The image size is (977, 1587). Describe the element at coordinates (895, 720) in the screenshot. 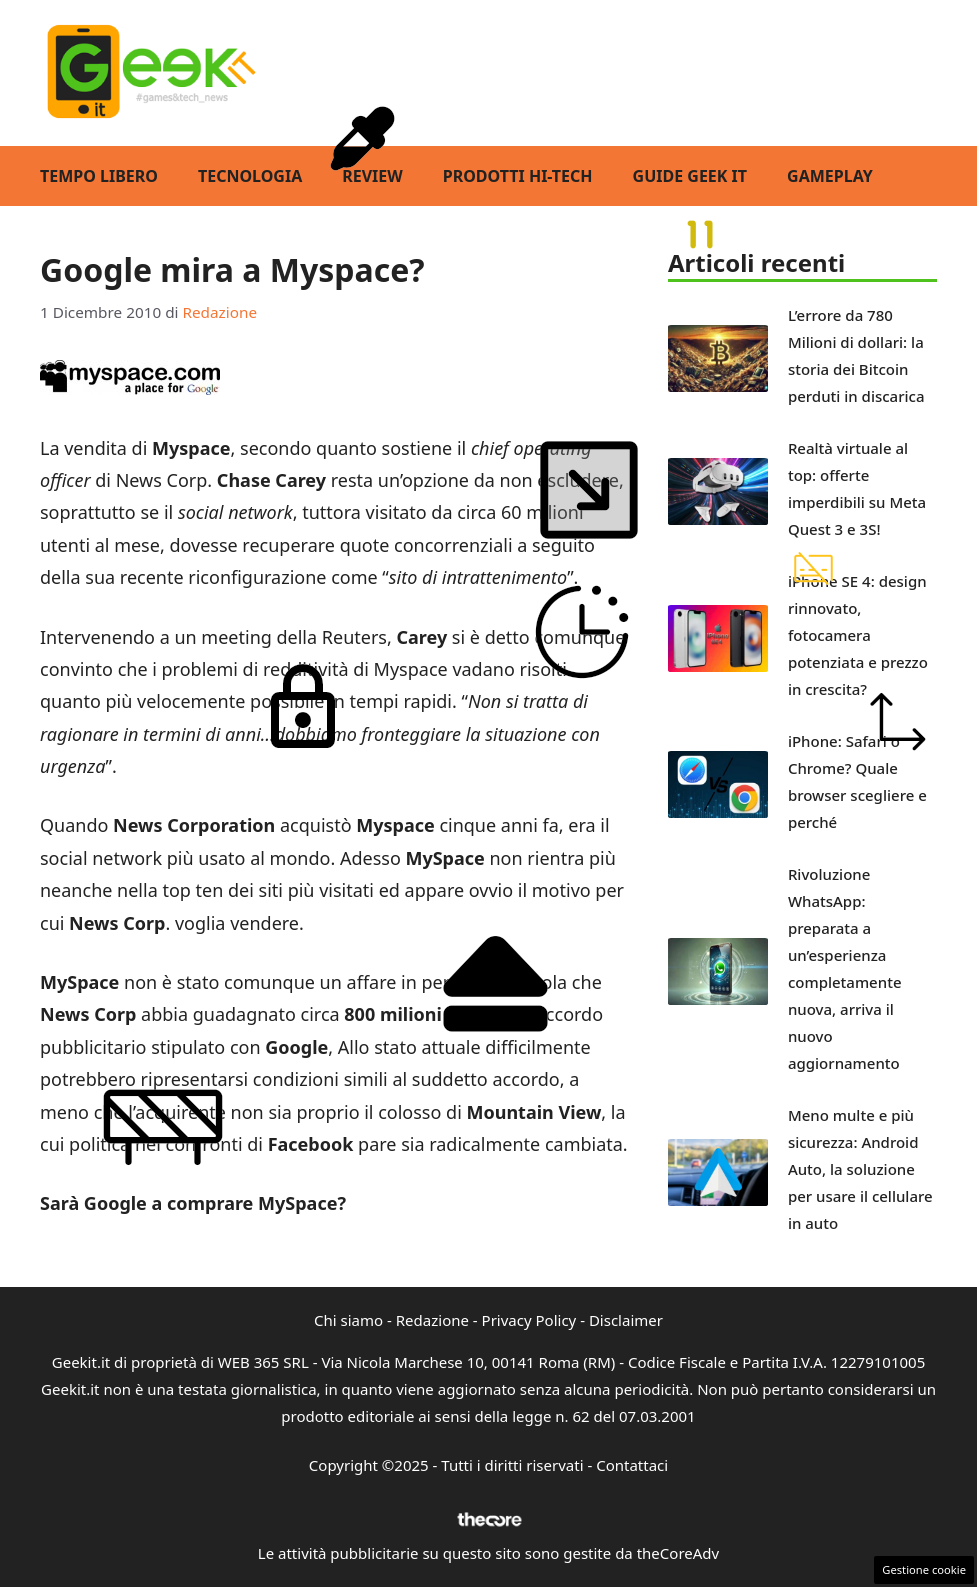

I see `vector path or directional control point` at that location.